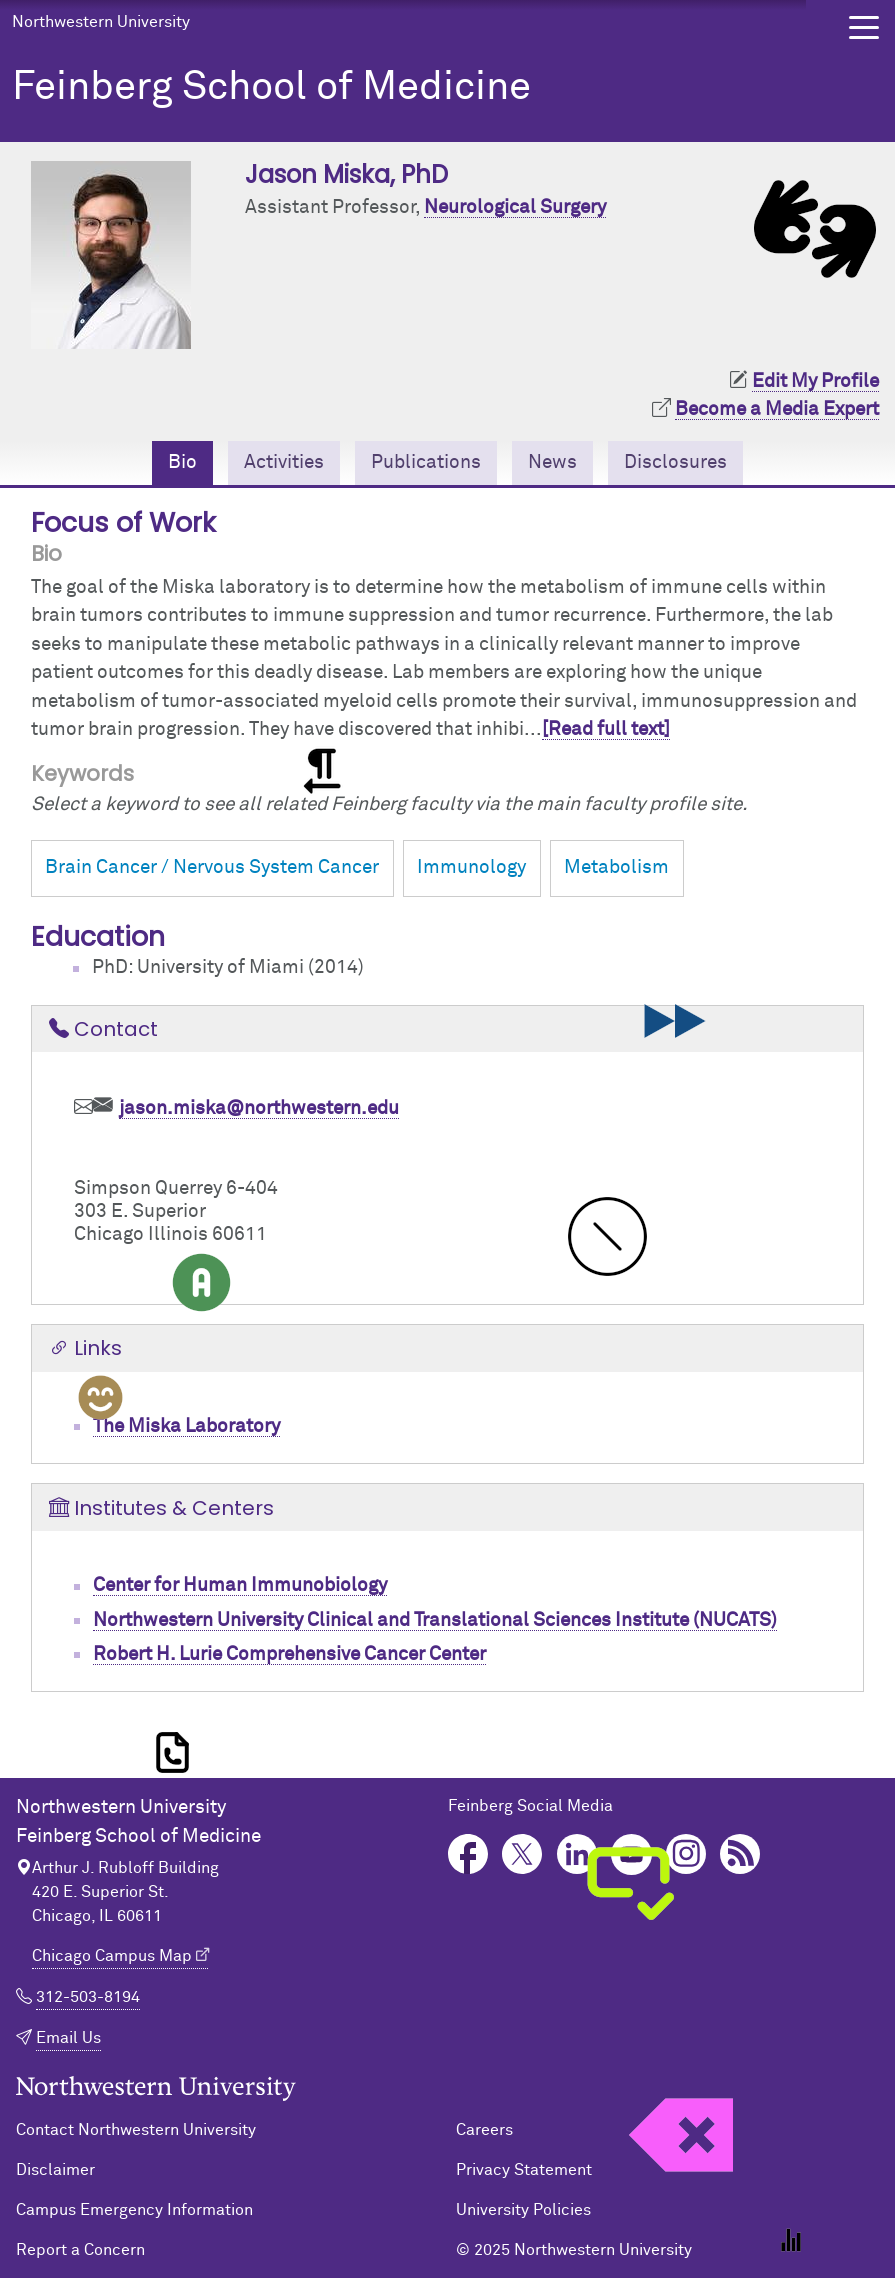  I want to click on indicates a prohibited or restricted action, so click(607, 1236).